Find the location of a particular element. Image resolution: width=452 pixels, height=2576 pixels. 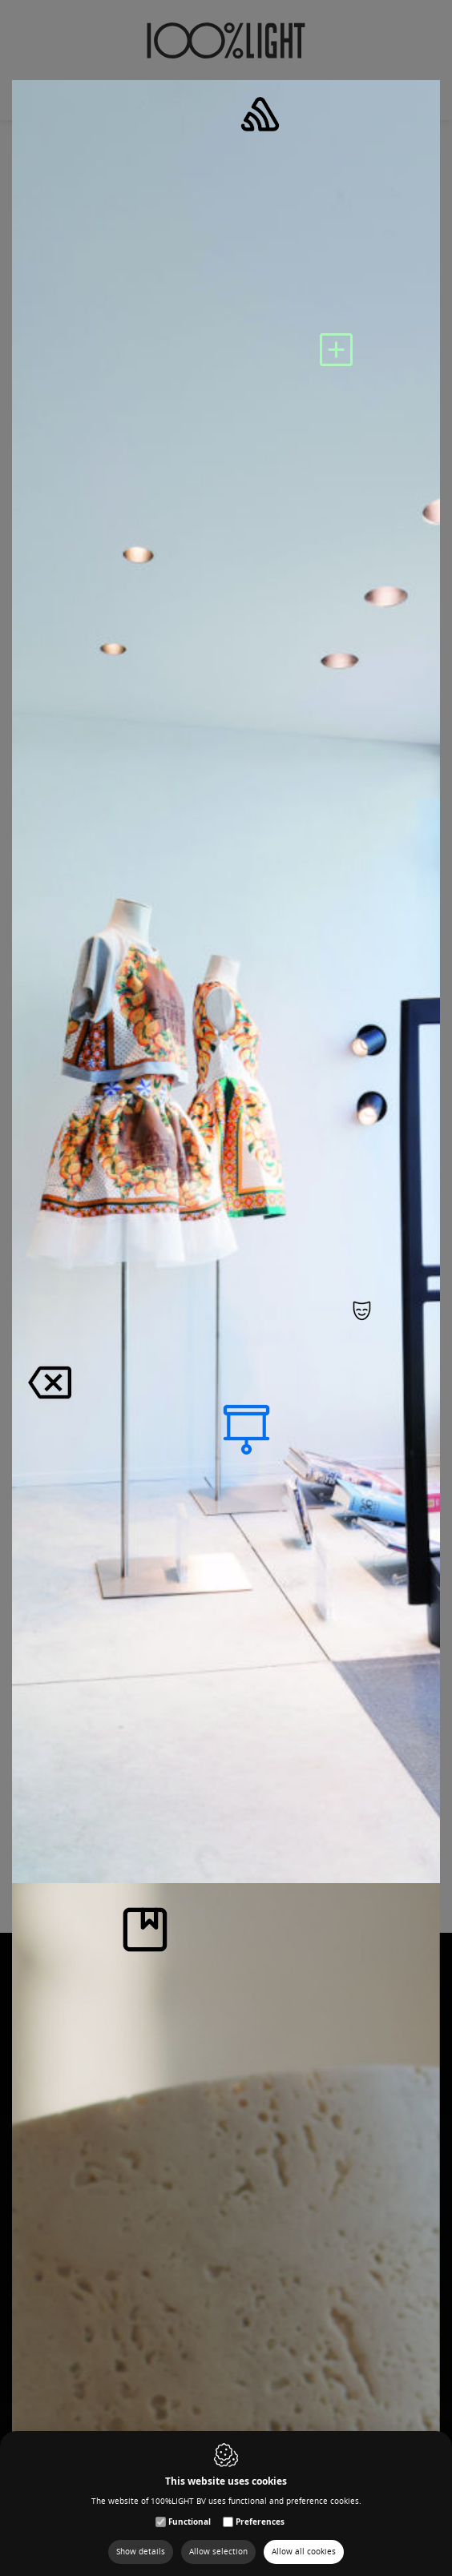

access theater or entertainment mode is located at coordinates (361, 1310).